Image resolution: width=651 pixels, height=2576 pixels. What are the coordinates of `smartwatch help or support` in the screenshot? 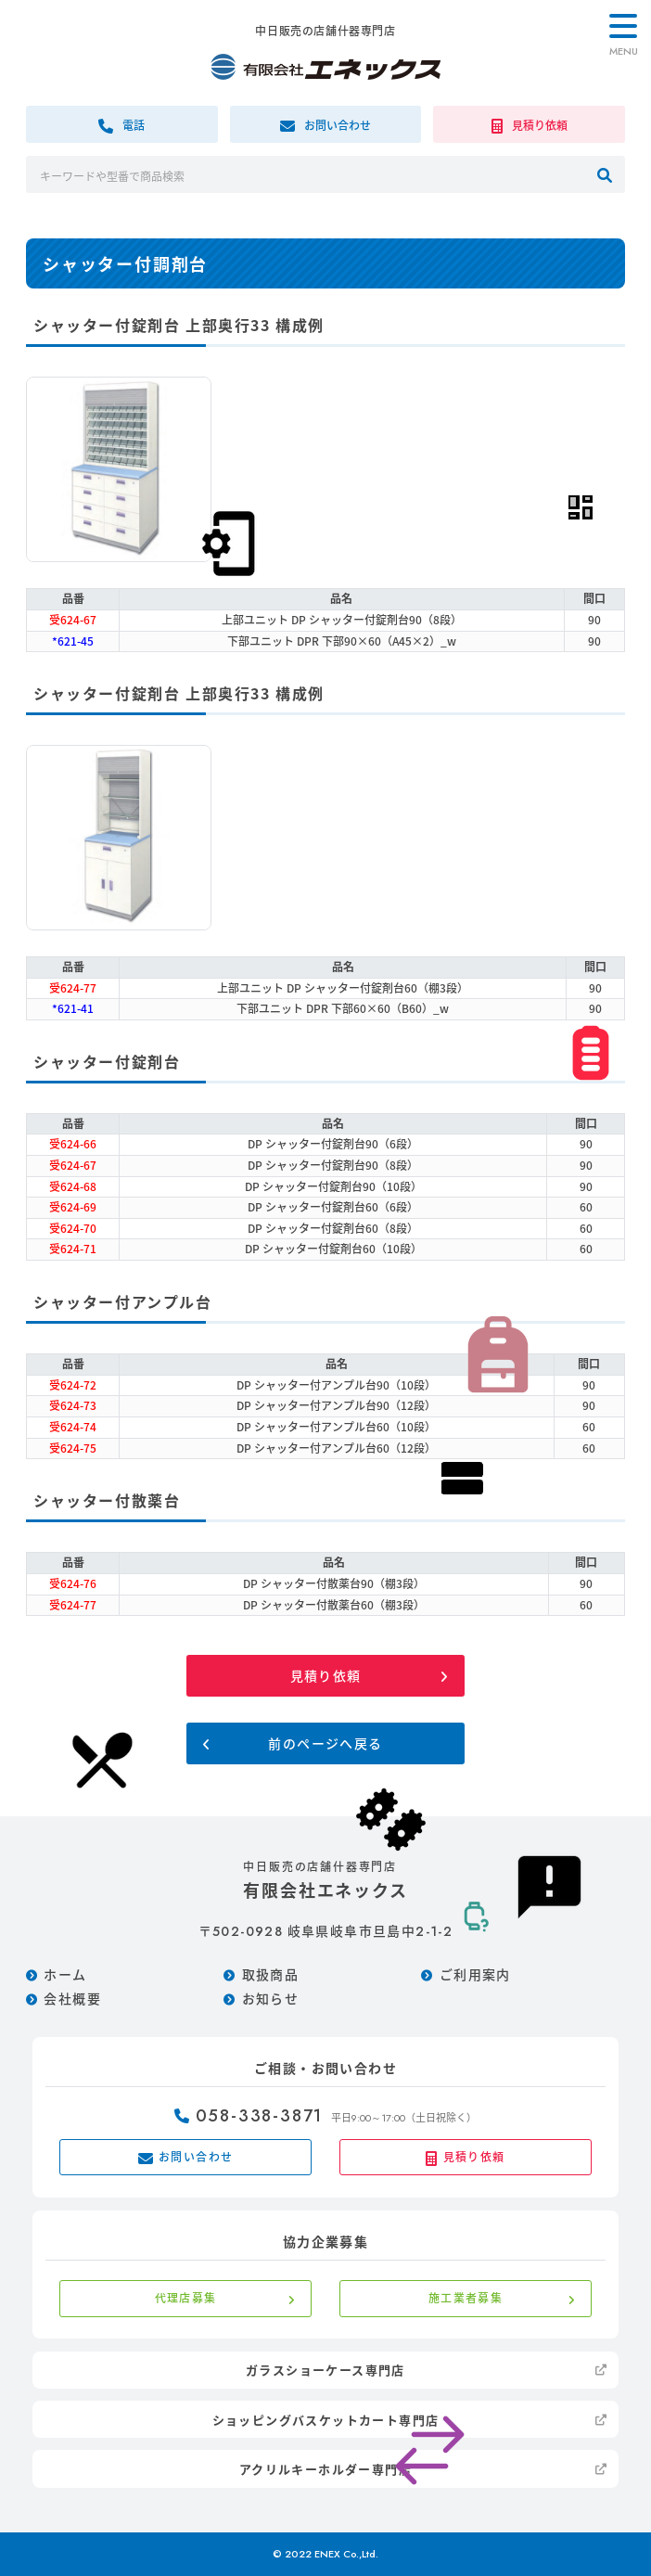 It's located at (474, 1916).